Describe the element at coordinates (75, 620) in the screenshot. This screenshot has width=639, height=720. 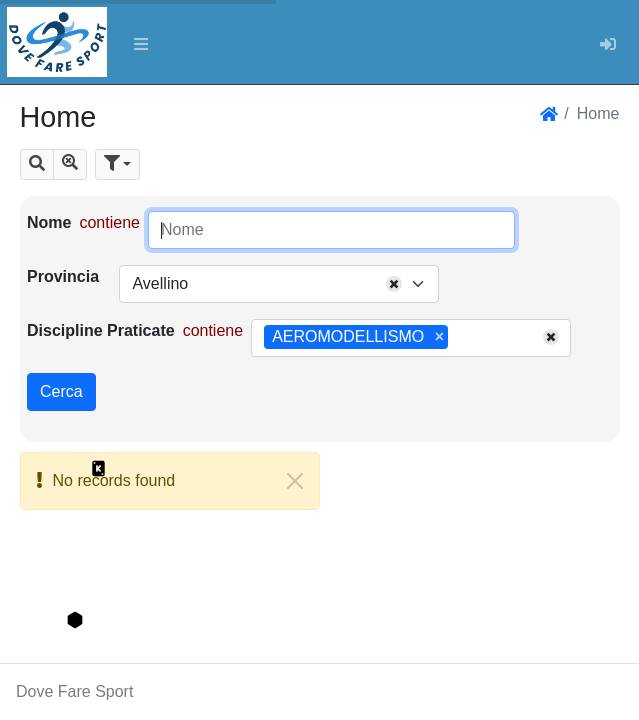
I see `indicates a selected or active state` at that location.